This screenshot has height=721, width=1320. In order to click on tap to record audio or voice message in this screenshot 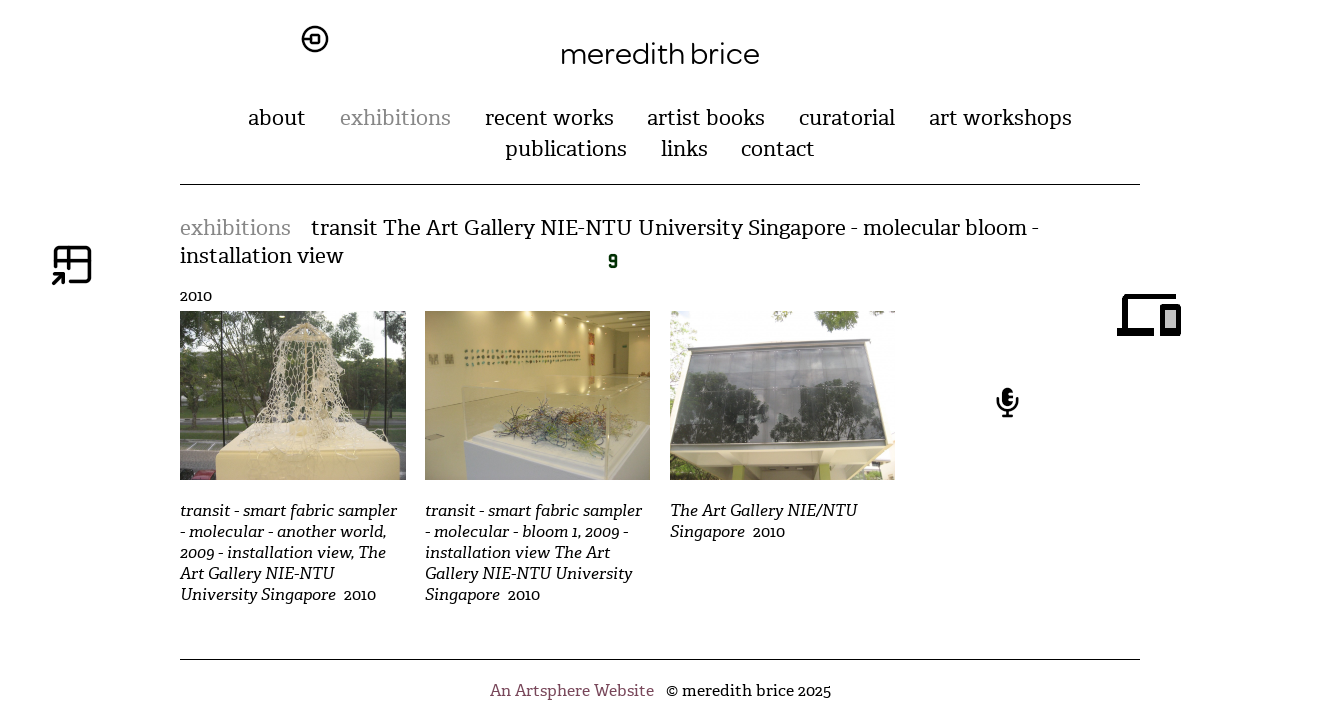, I will do `click(1007, 402)`.